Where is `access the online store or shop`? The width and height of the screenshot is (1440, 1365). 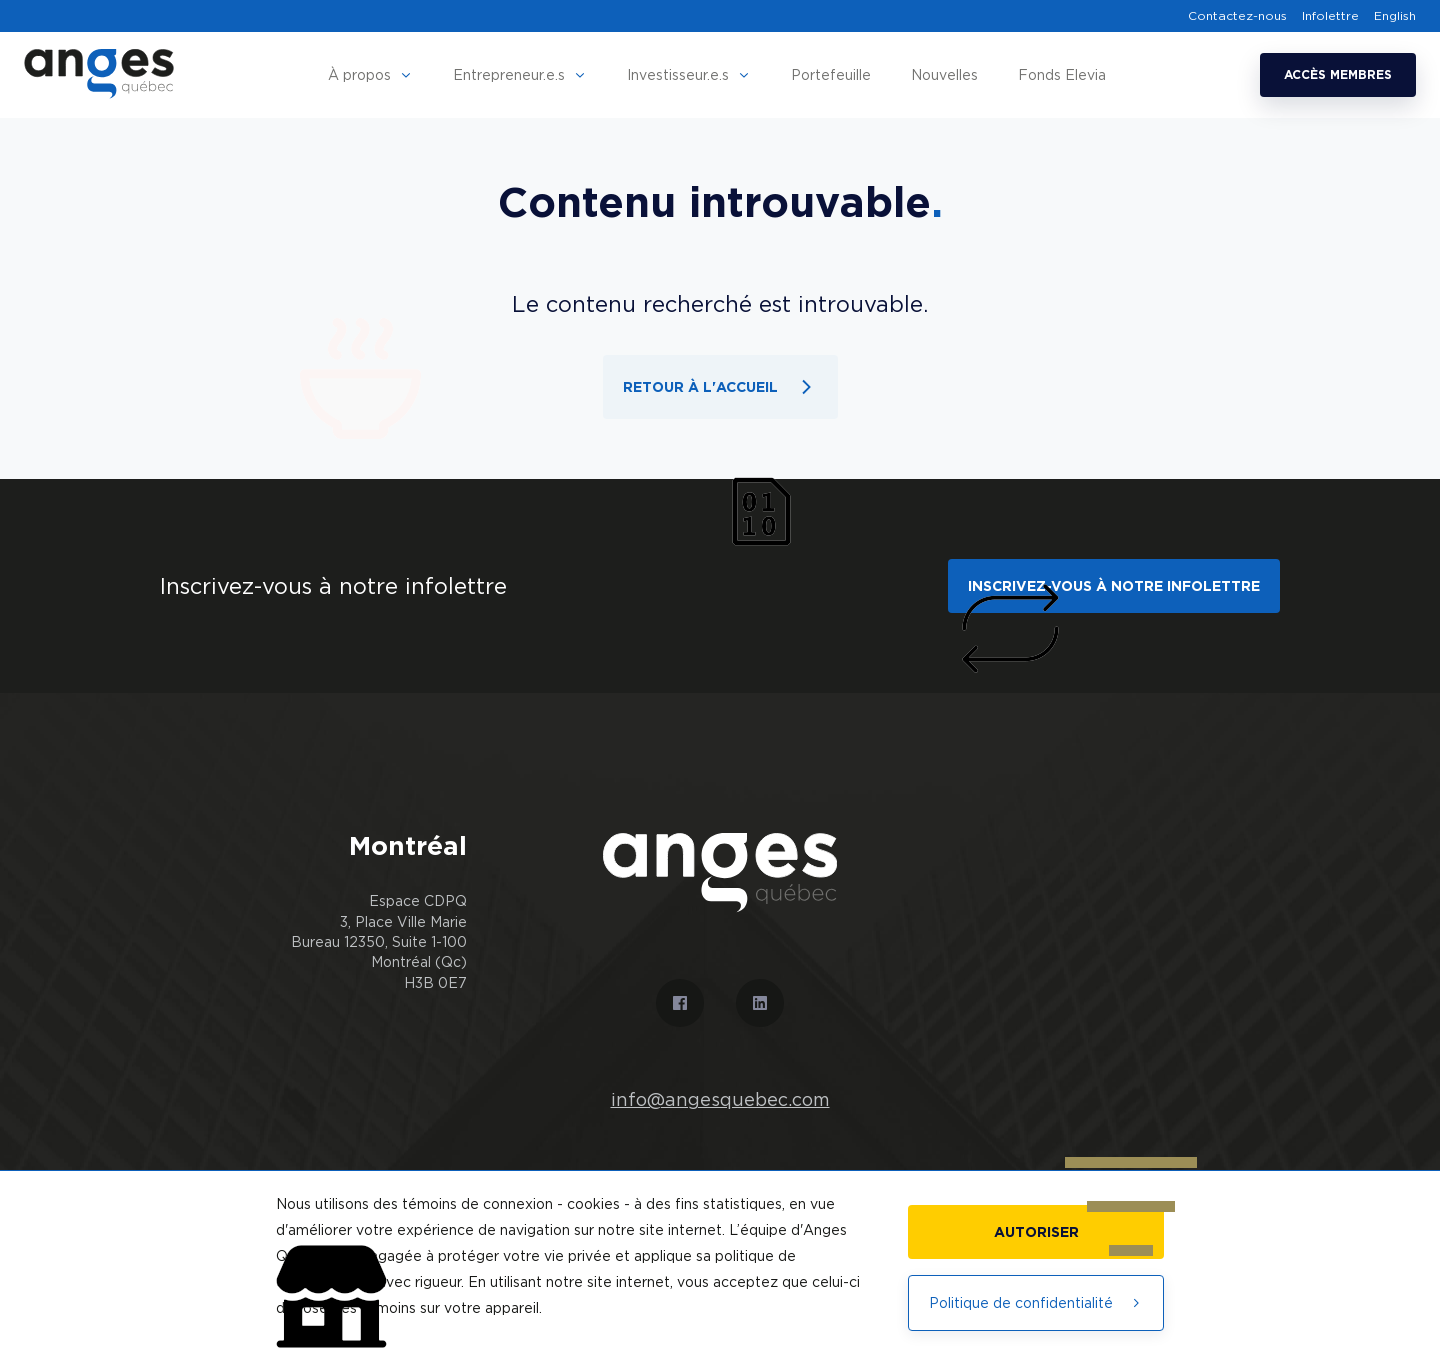
access the online store or shop is located at coordinates (331, 1296).